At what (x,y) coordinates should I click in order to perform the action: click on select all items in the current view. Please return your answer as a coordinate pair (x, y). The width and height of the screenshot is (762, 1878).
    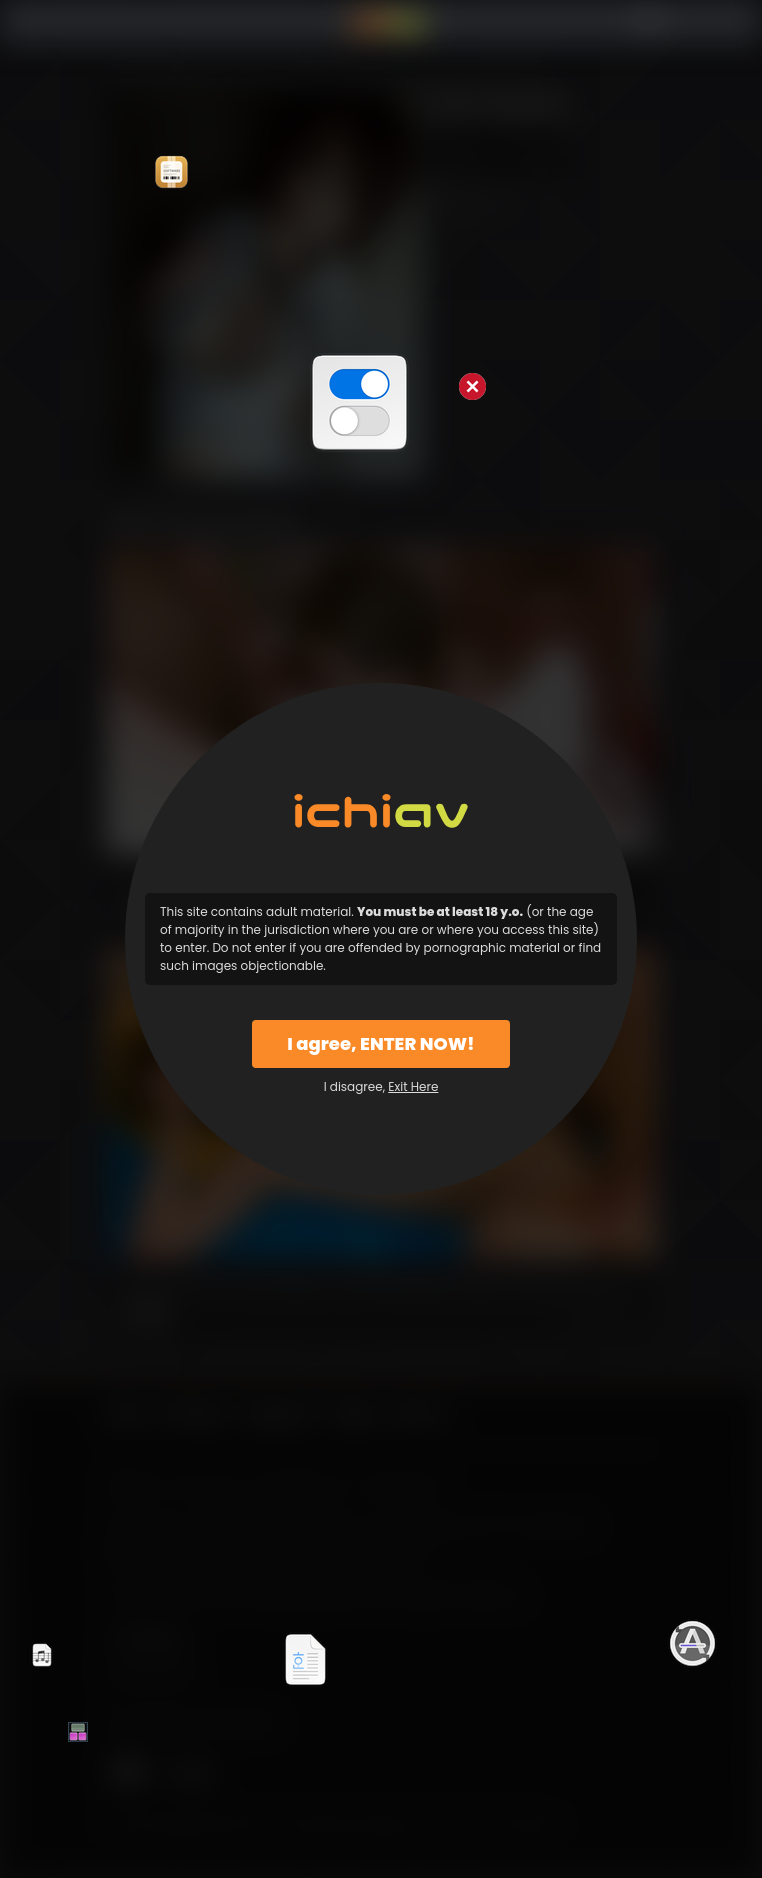
    Looking at the image, I should click on (78, 1732).